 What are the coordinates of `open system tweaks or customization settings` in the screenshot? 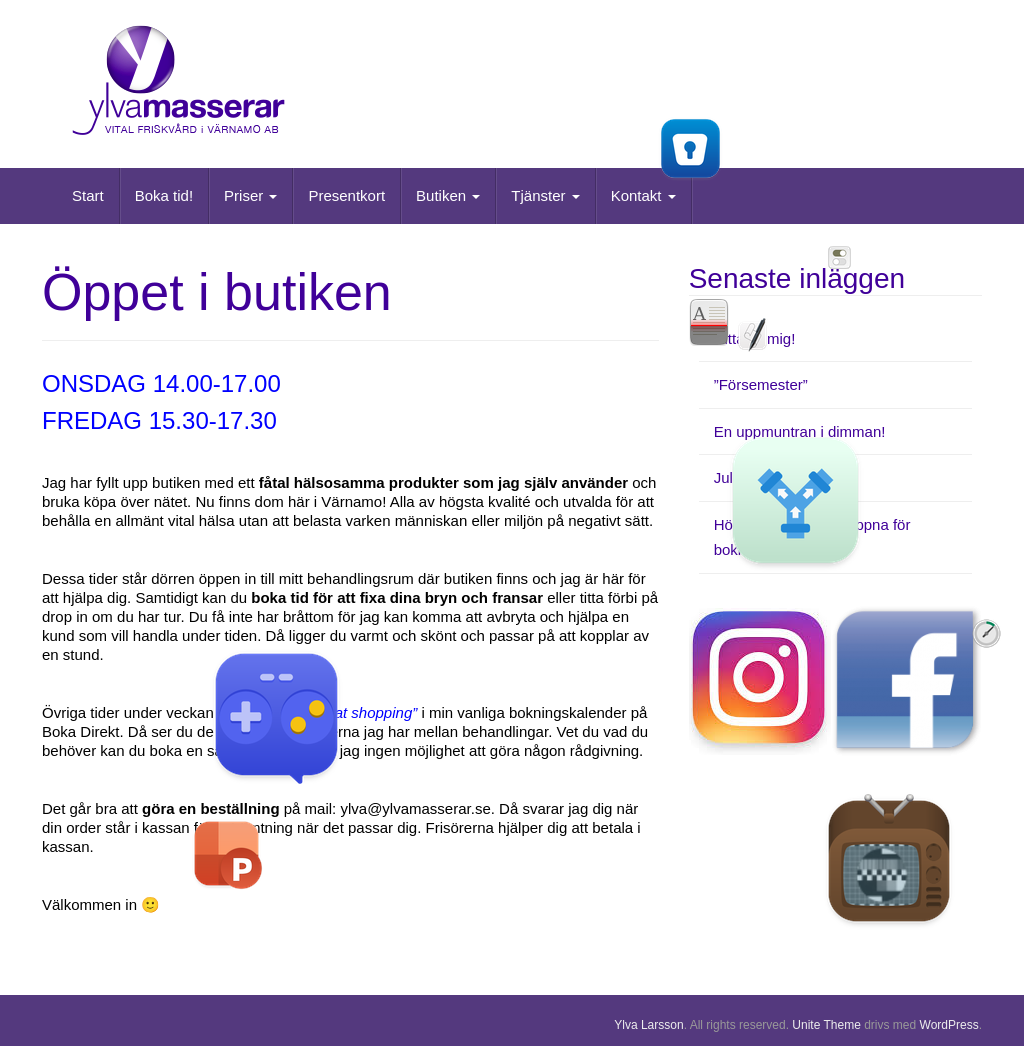 It's located at (839, 257).